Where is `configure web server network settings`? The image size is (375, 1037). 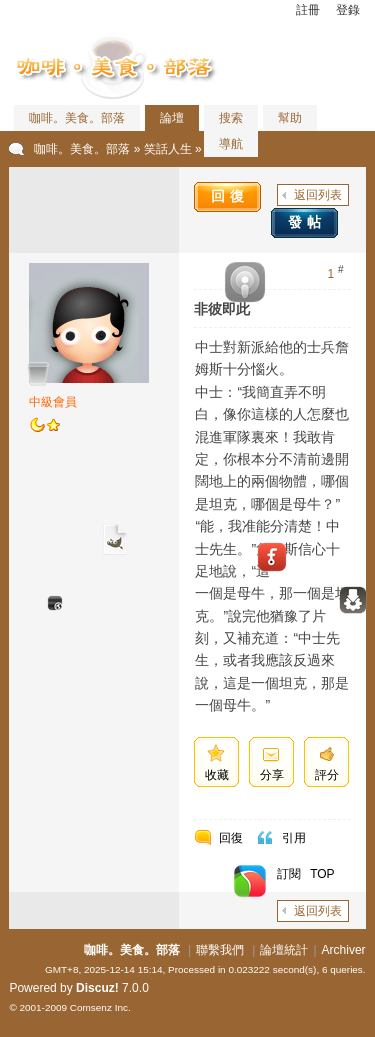 configure web server network settings is located at coordinates (55, 603).